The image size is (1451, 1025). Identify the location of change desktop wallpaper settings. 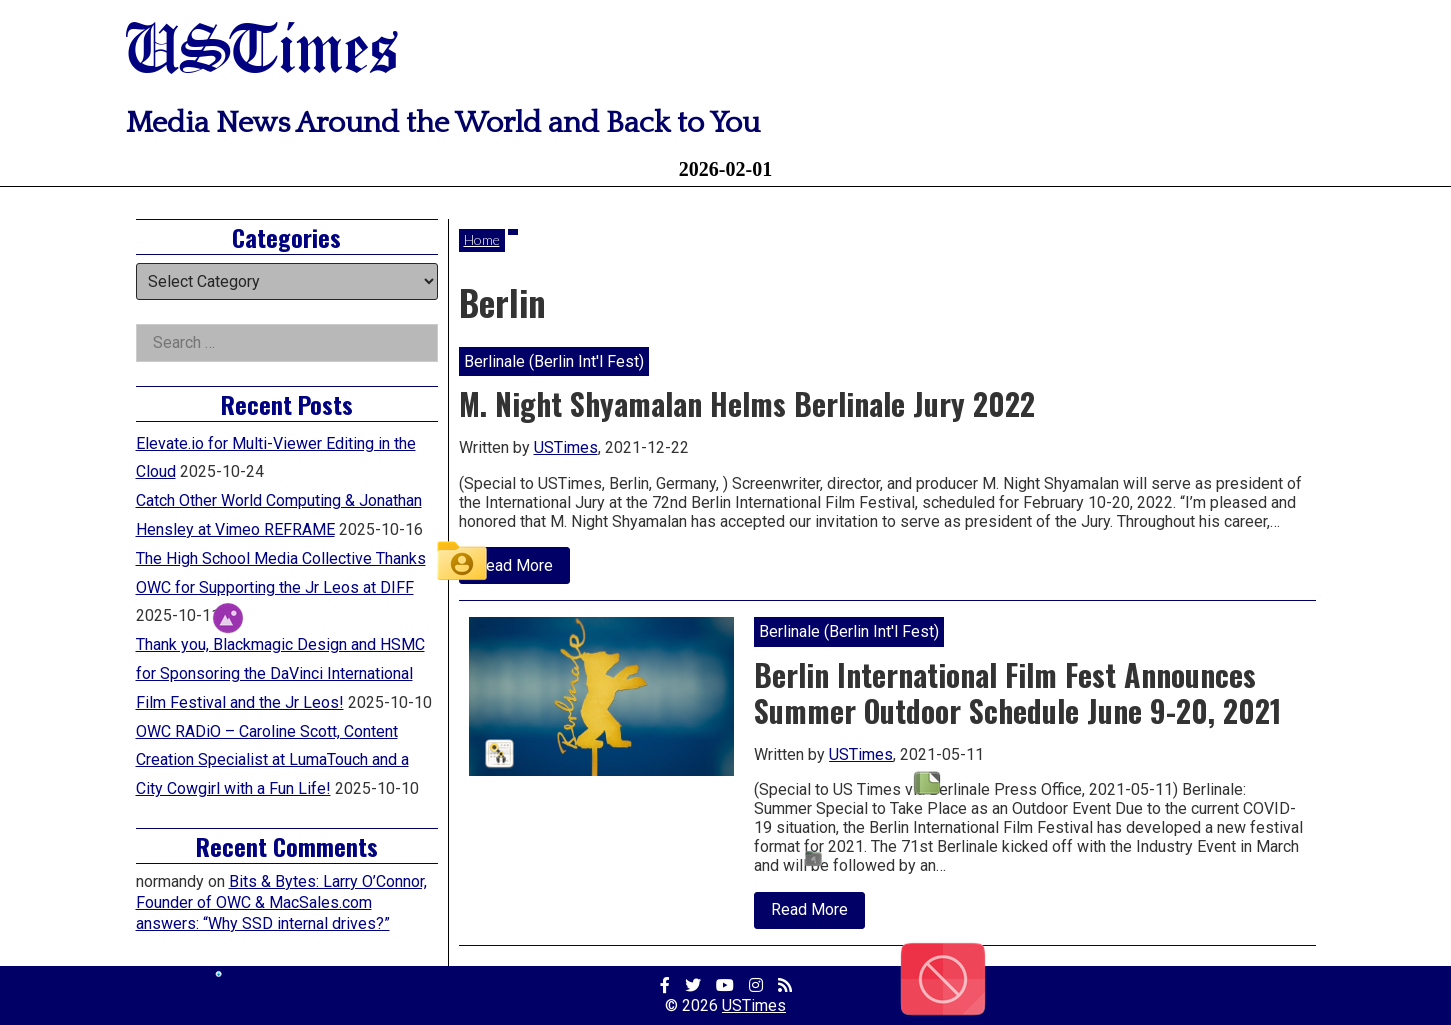
(927, 783).